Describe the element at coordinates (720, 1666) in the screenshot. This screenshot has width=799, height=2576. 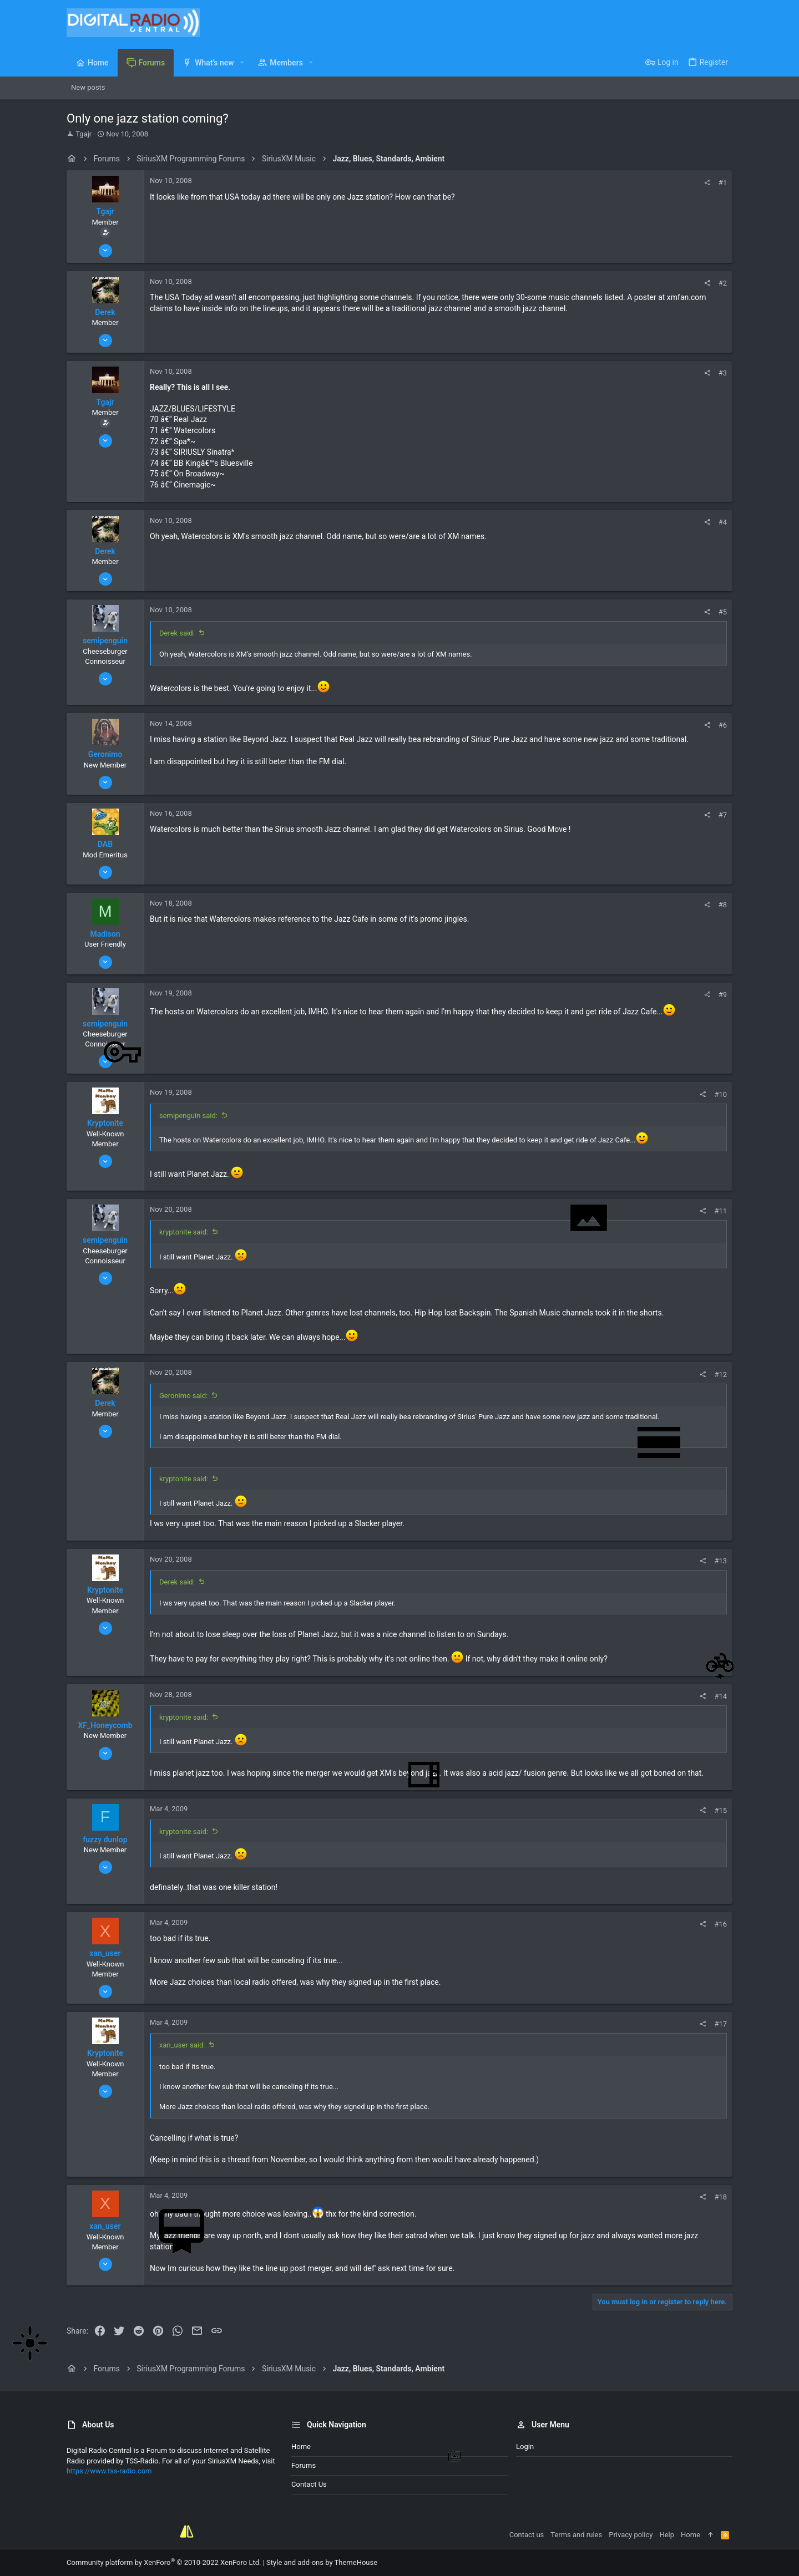
I see `find nearby electric bike rentals` at that location.